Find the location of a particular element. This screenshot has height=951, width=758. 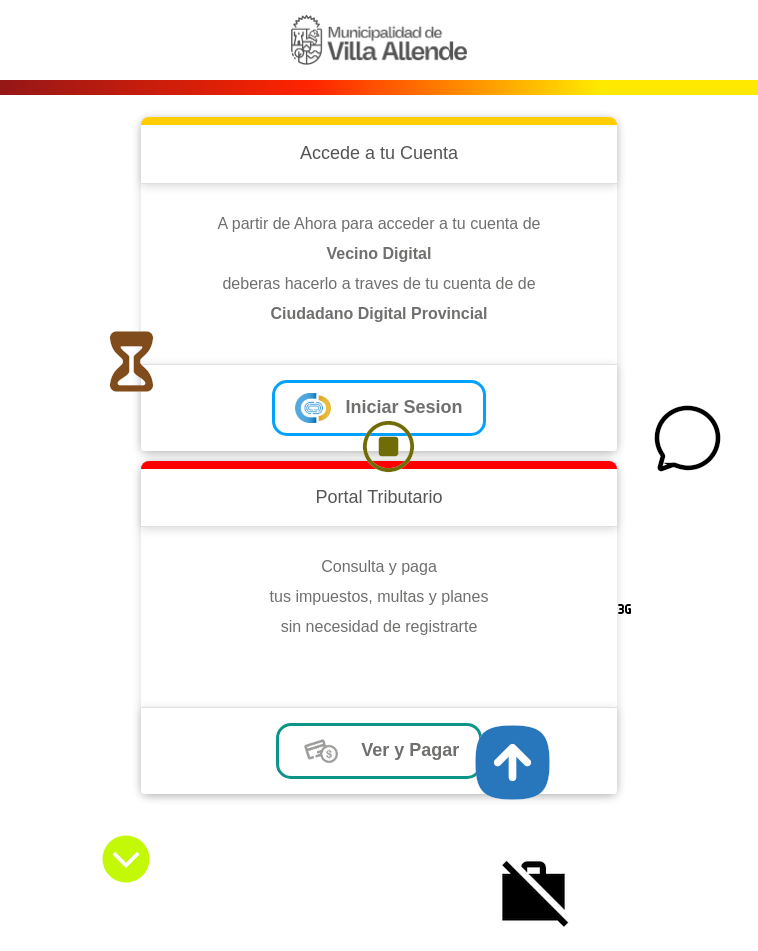

open a chat or messaging feature is located at coordinates (687, 438).